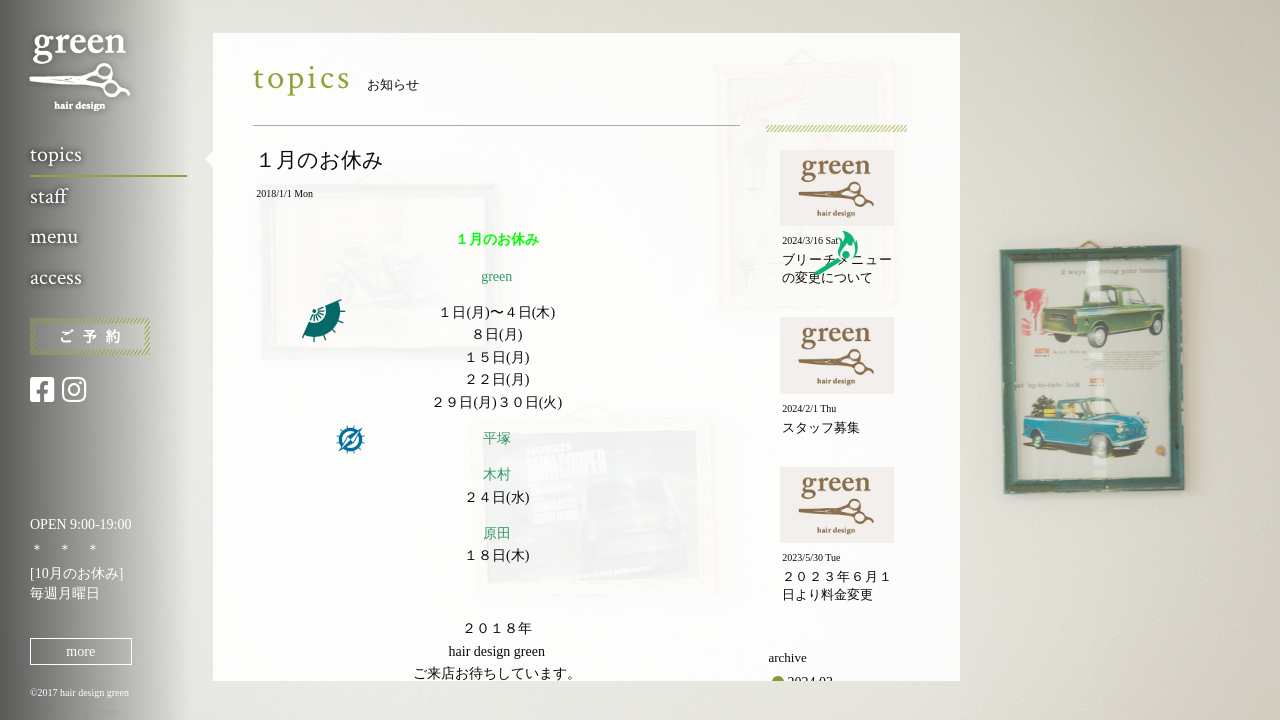 This screenshot has height=720, width=1280. Describe the element at coordinates (836, 252) in the screenshot. I see `ignite or start a fire feature` at that location.